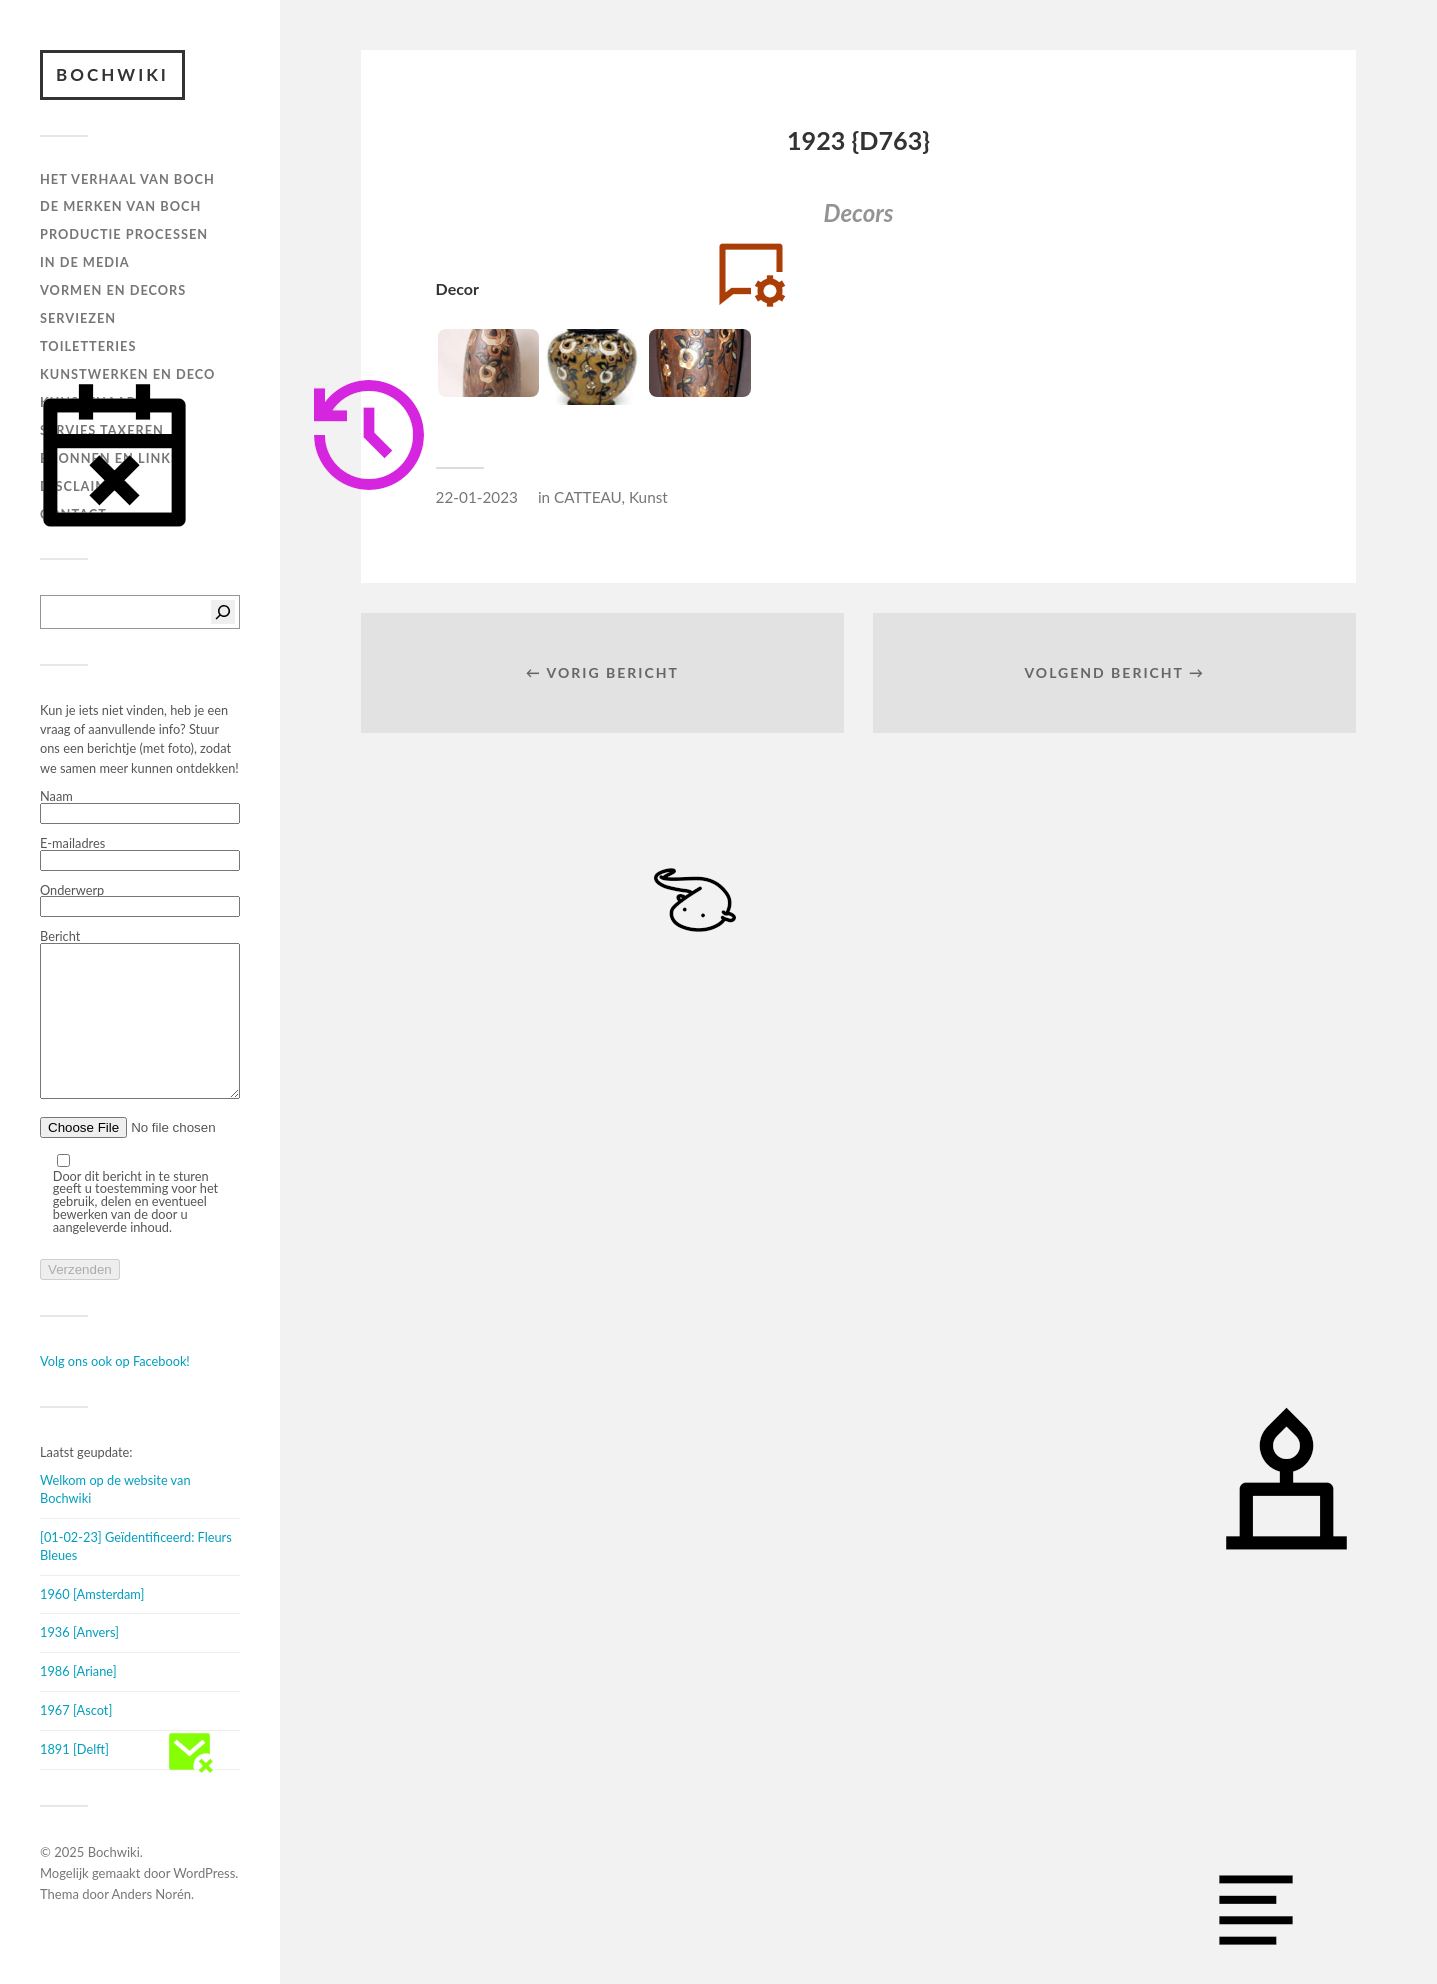 The height and width of the screenshot is (1984, 1437). Describe the element at coordinates (114, 462) in the screenshot. I see `cancel or delete a scheduled event` at that location.